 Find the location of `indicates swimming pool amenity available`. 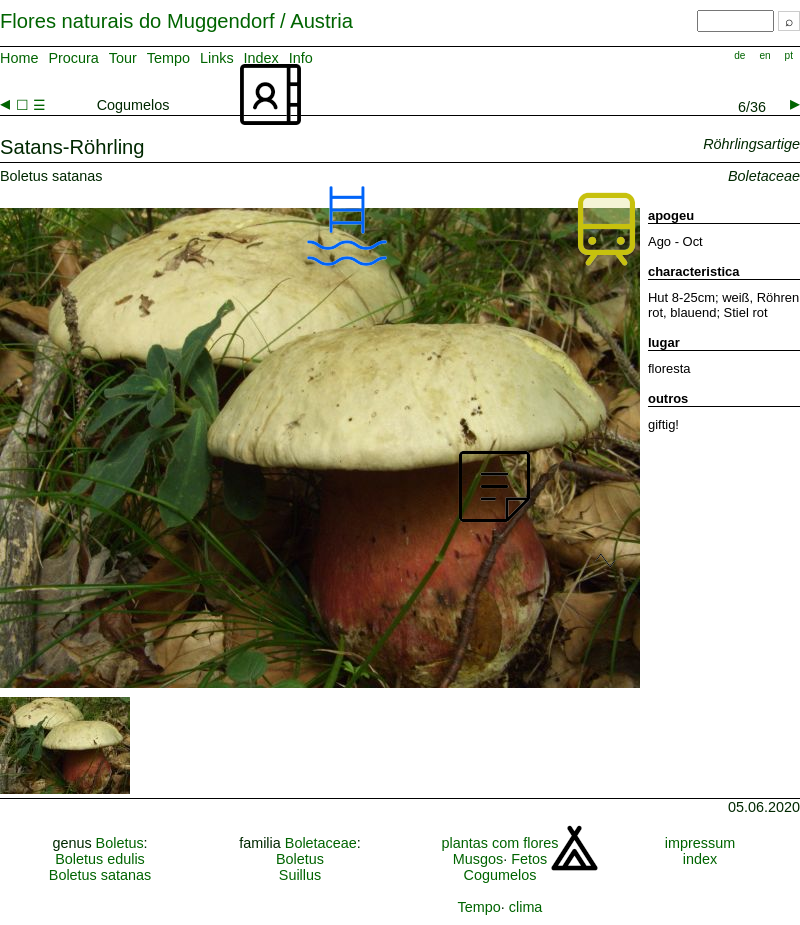

indicates swimming pool amenity available is located at coordinates (347, 226).